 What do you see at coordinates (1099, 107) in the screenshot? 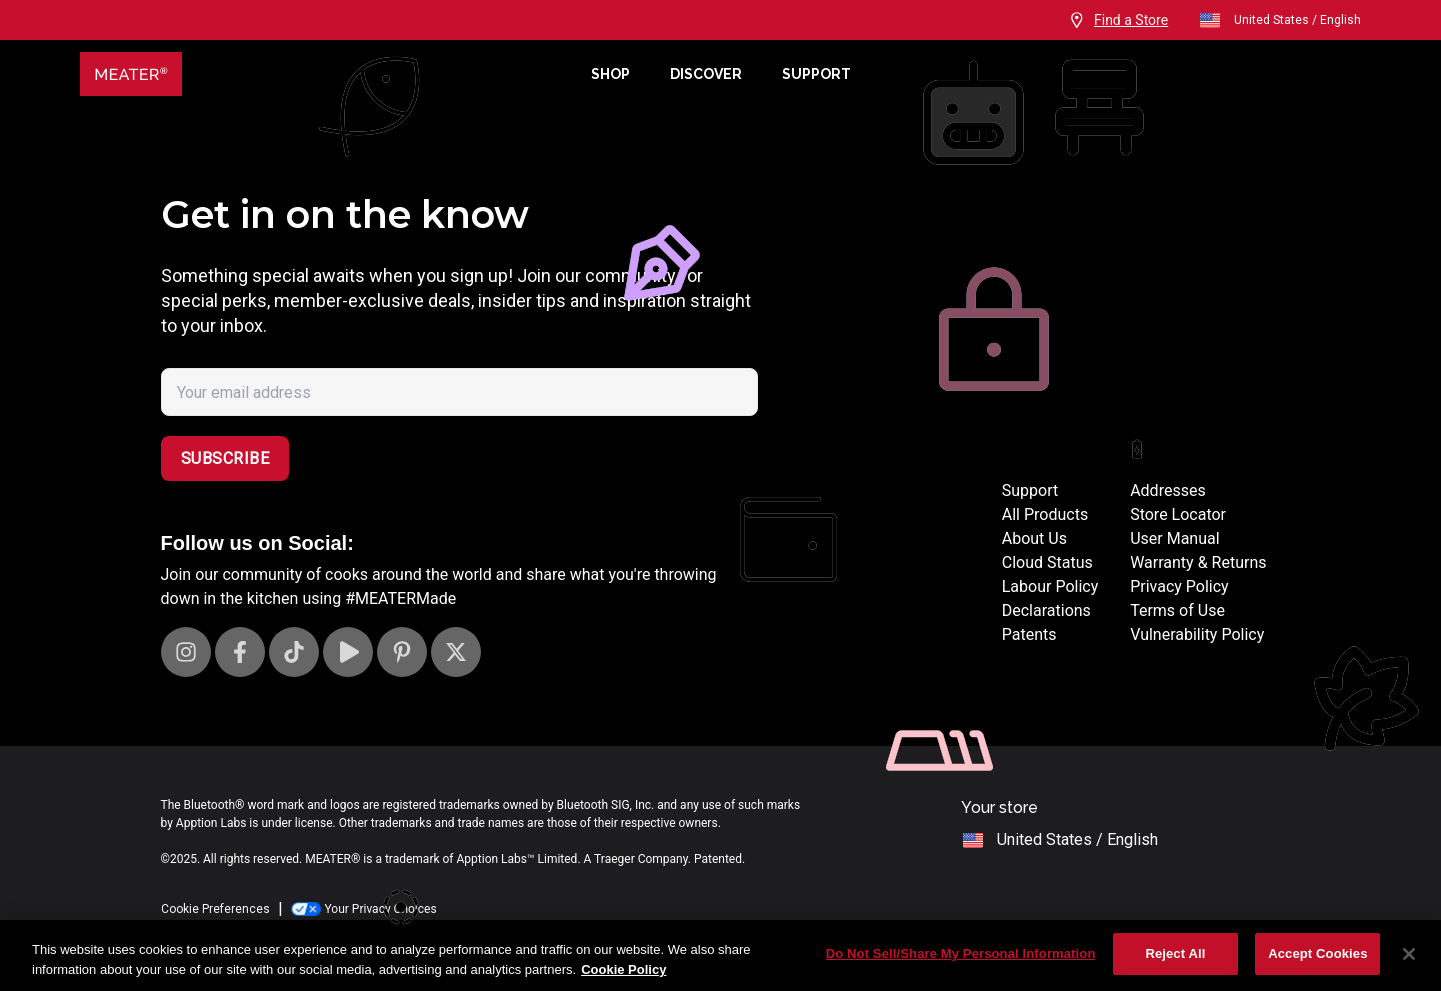
I see `browse furniture or seating options` at bounding box center [1099, 107].